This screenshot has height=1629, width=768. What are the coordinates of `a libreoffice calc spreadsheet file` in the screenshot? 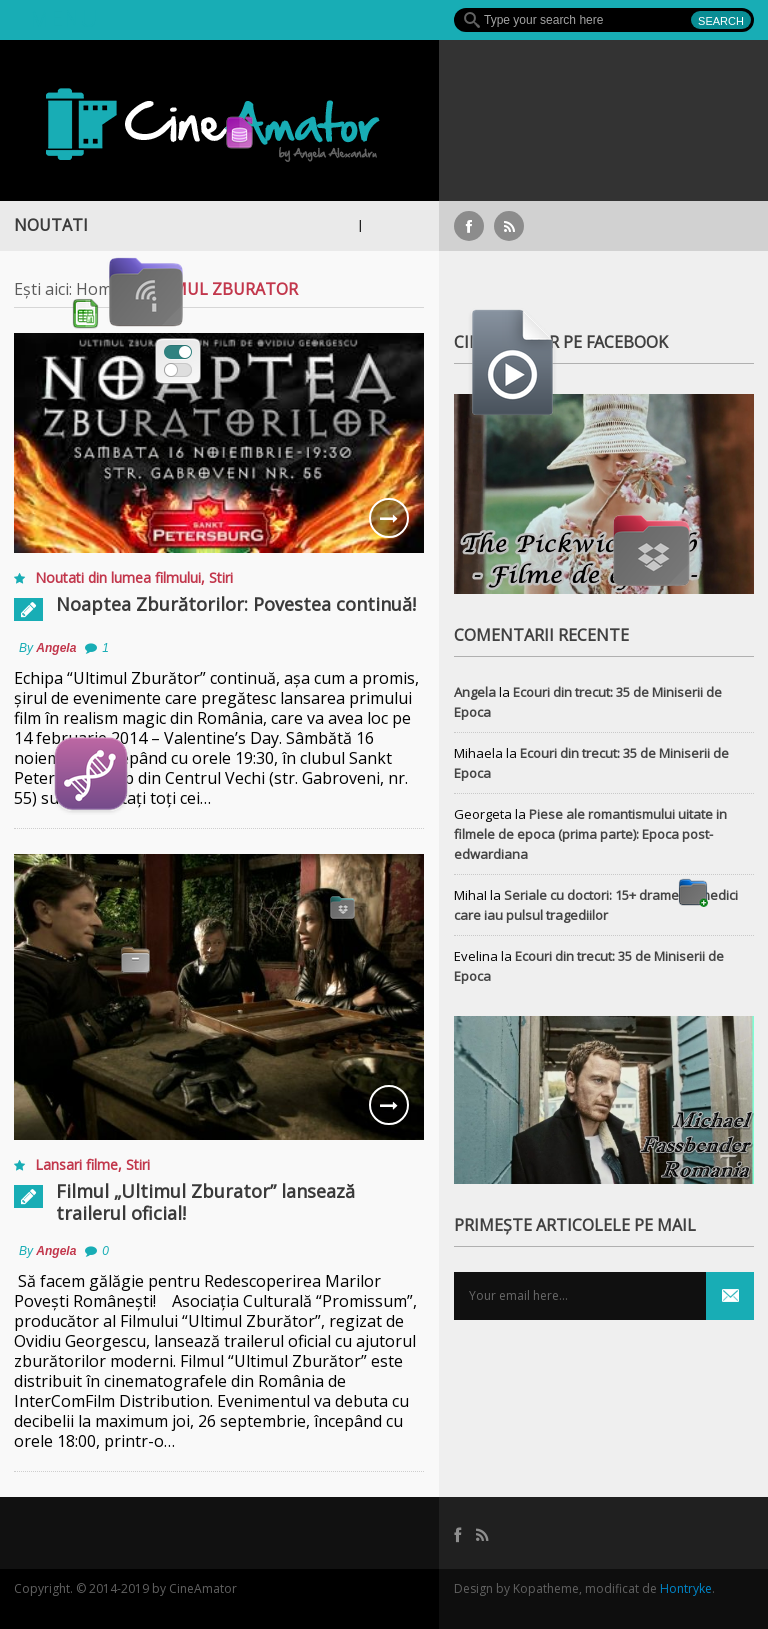 It's located at (85, 313).